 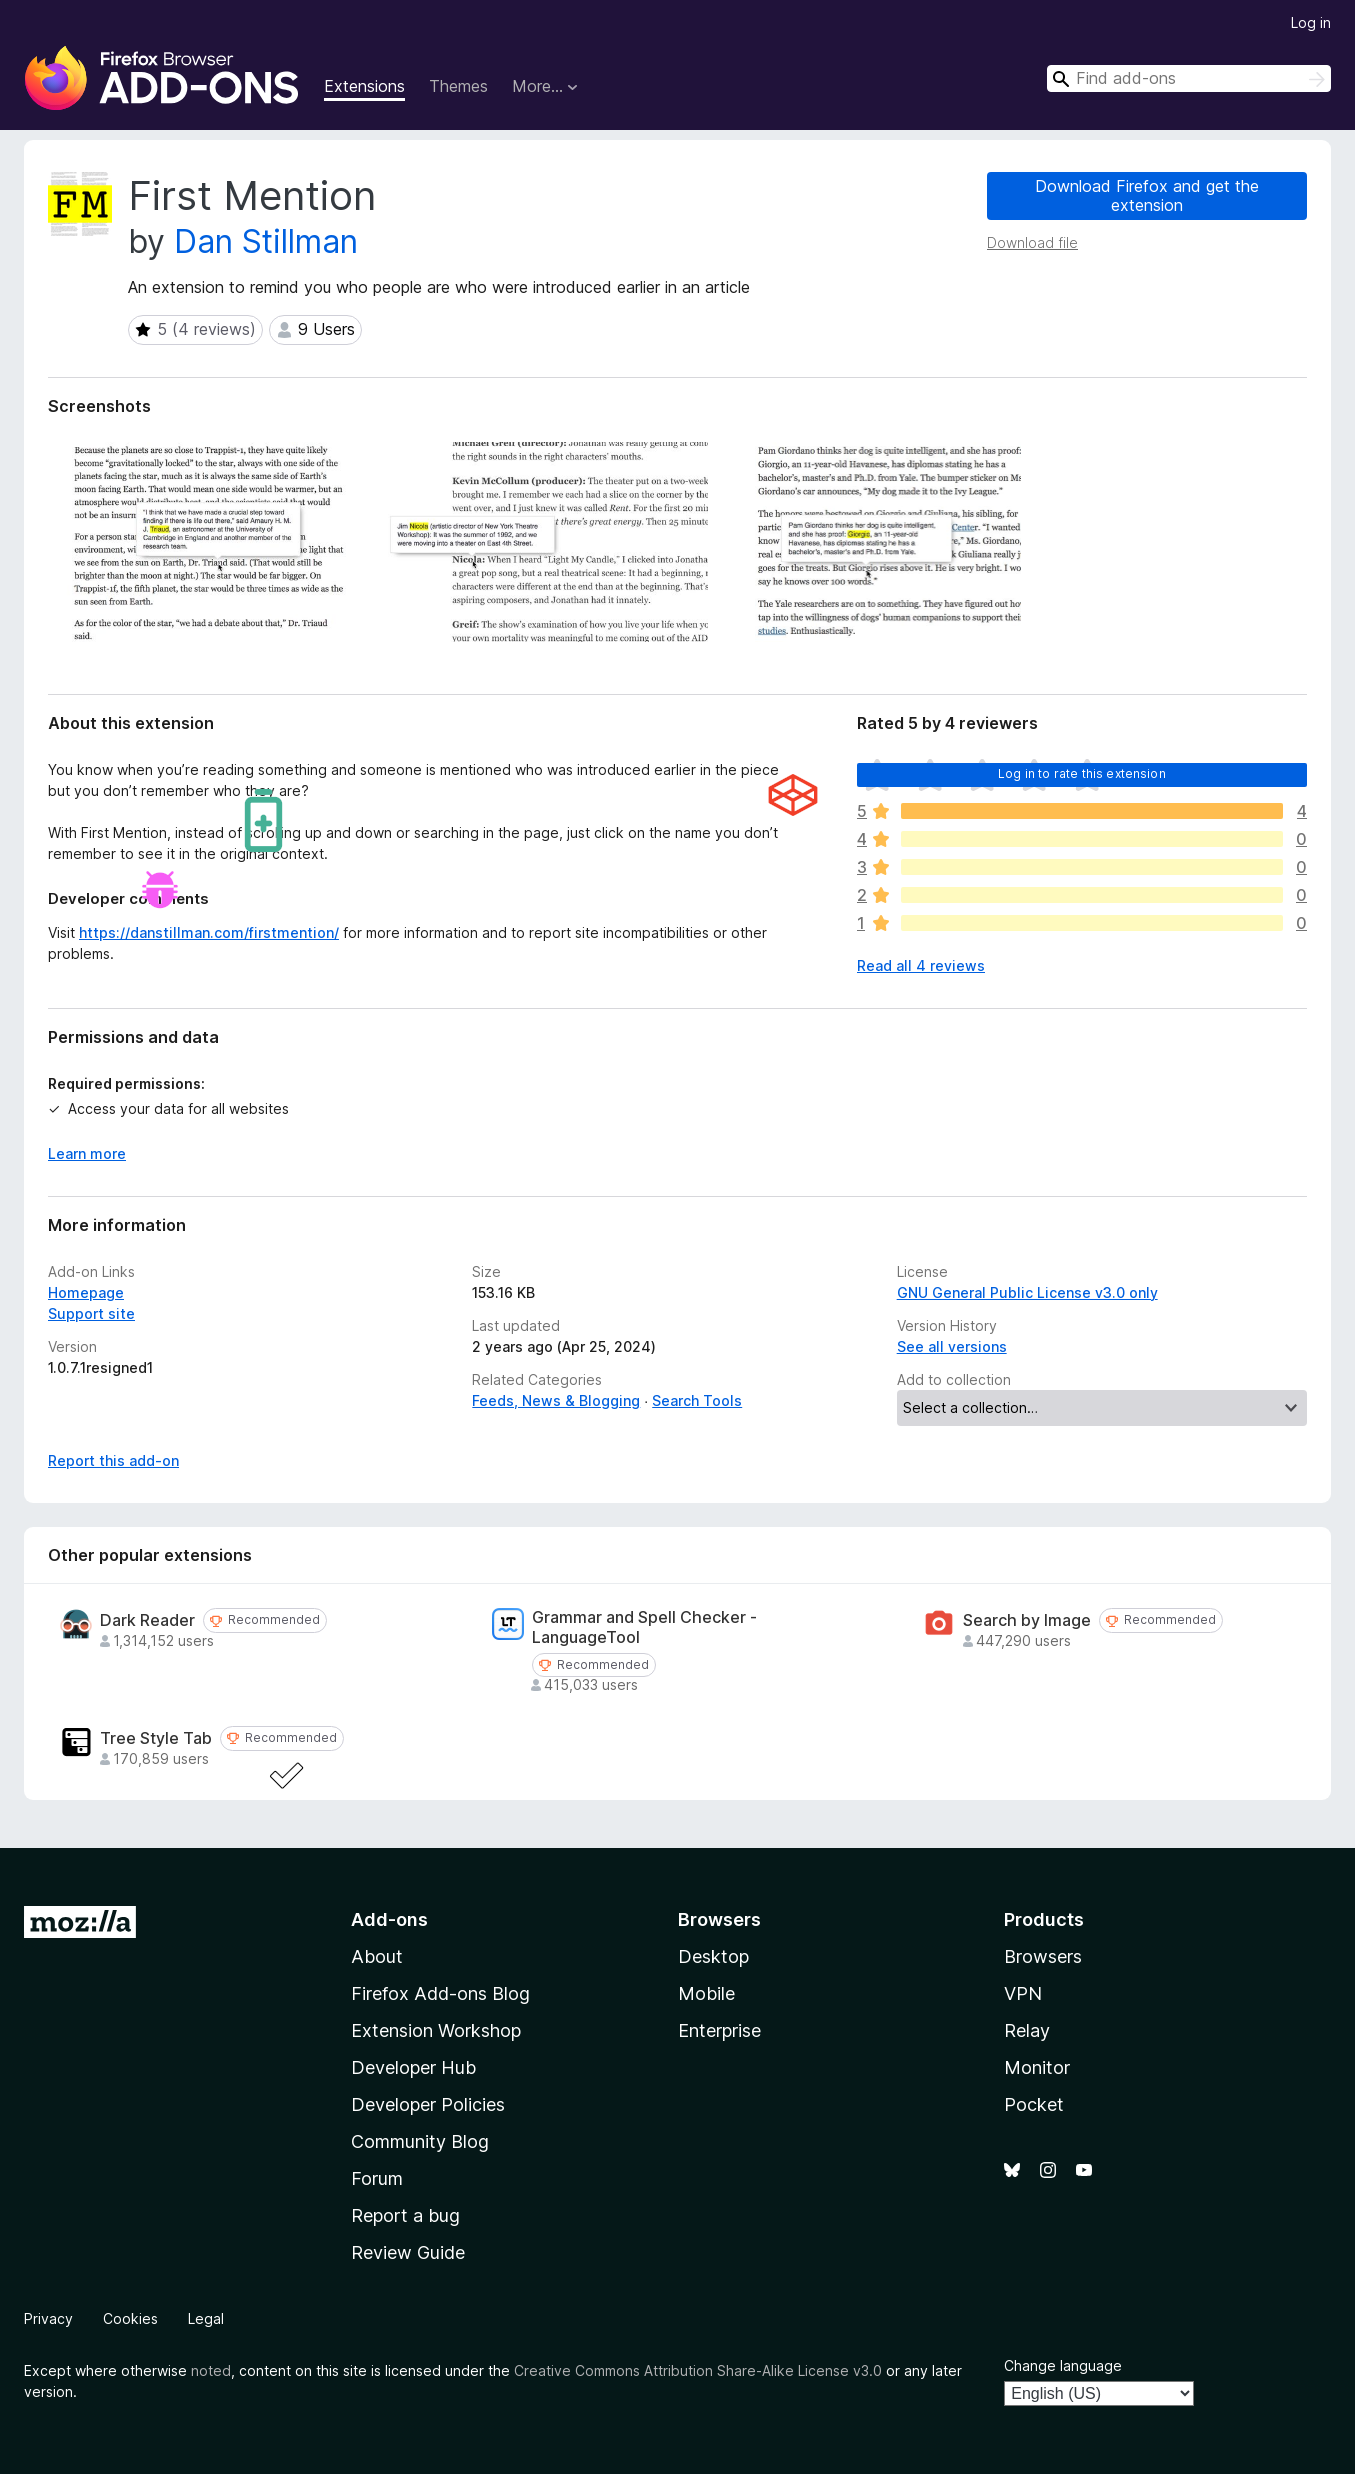 I want to click on report a bug or issue, so click(x=160, y=889).